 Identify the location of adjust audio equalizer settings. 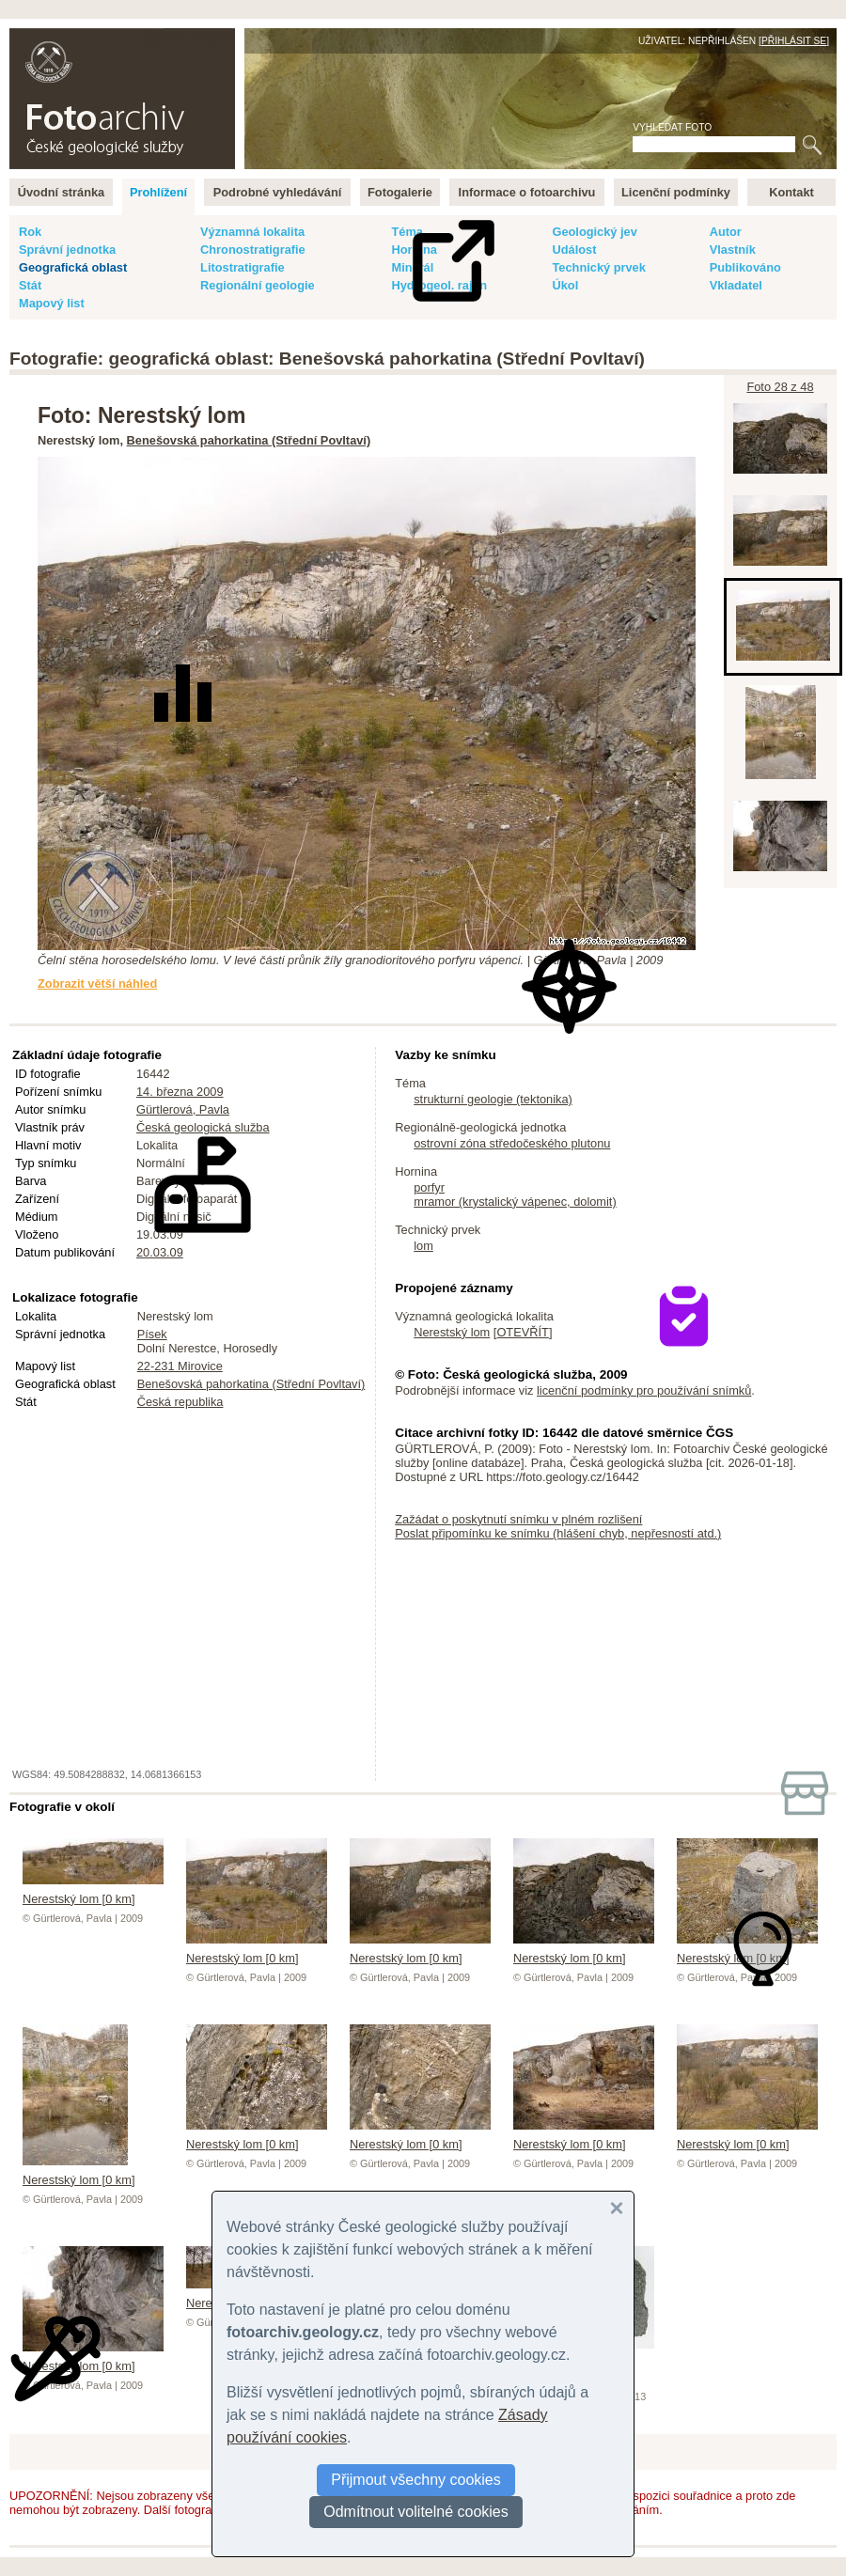
(182, 693).